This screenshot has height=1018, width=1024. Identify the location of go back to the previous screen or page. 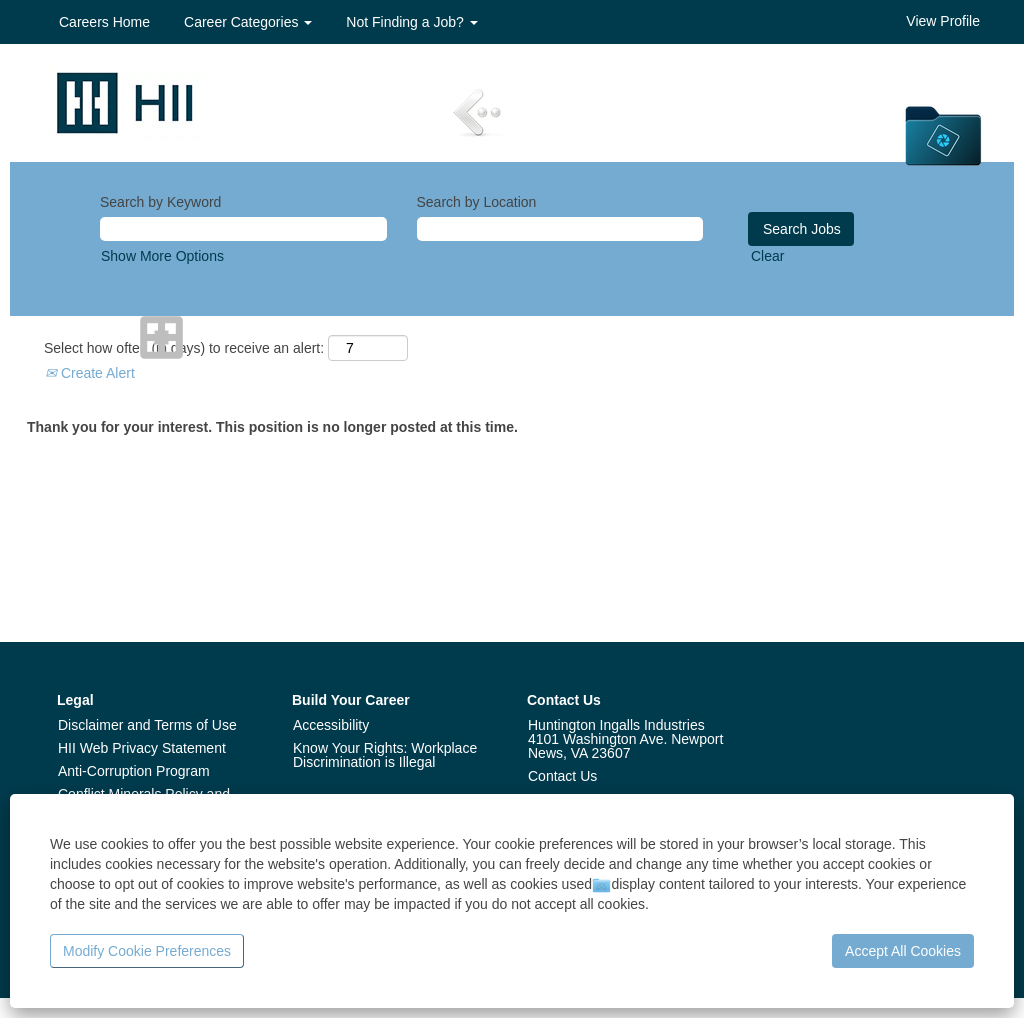
(477, 112).